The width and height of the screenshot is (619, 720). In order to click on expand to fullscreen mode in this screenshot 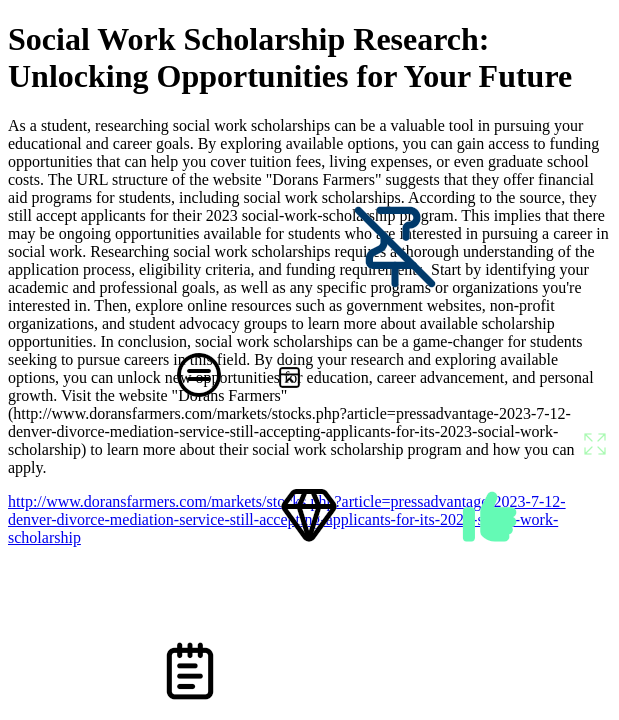, I will do `click(595, 444)`.